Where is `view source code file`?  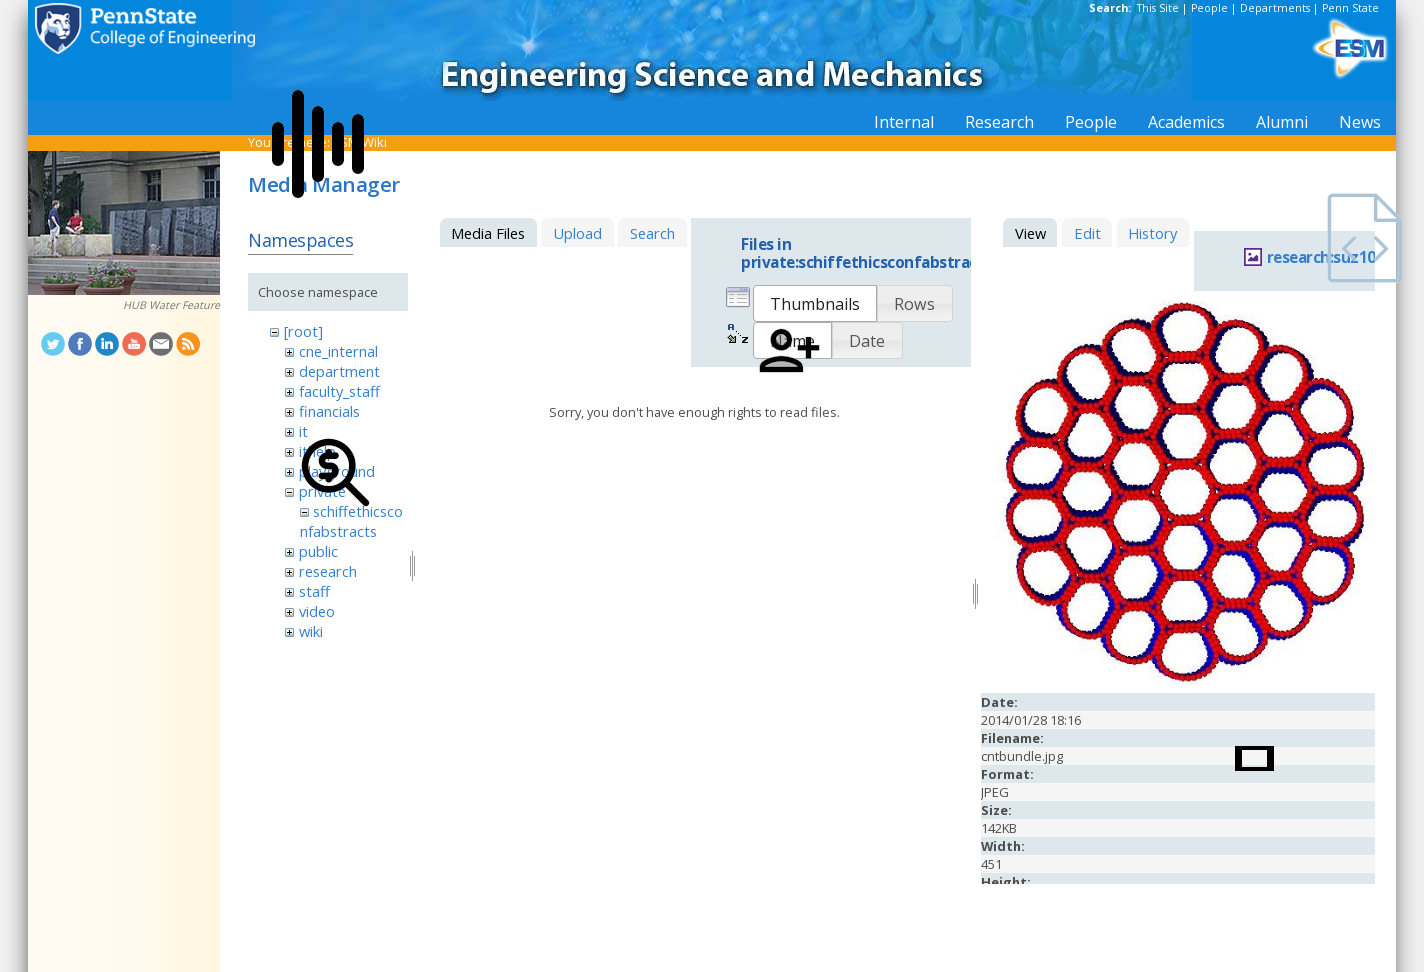 view source code file is located at coordinates (1365, 238).